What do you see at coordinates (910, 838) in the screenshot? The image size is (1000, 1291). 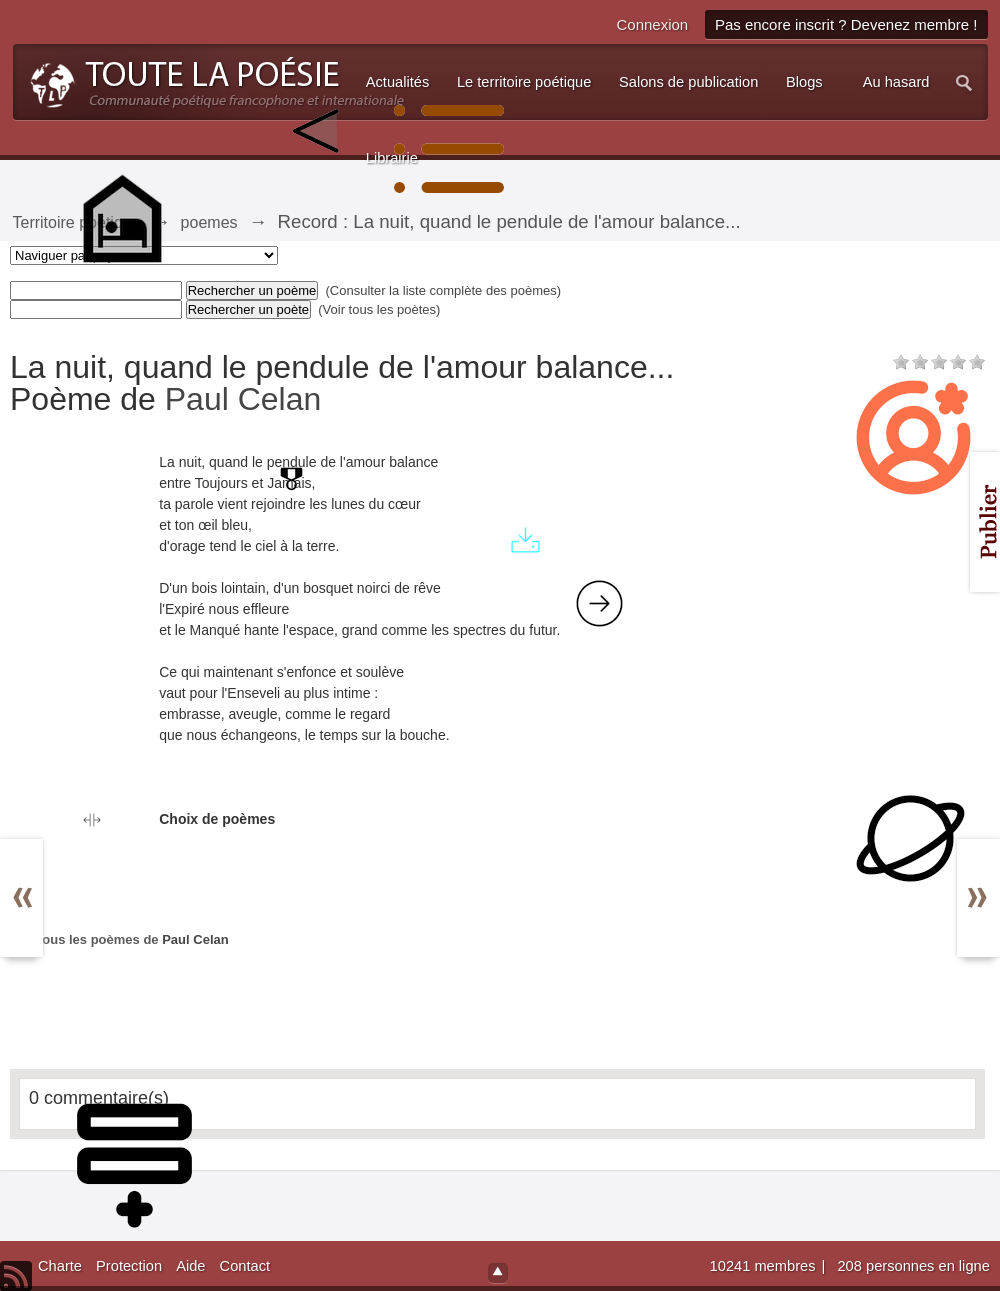 I see `explore global or worldwide content` at bounding box center [910, 838].